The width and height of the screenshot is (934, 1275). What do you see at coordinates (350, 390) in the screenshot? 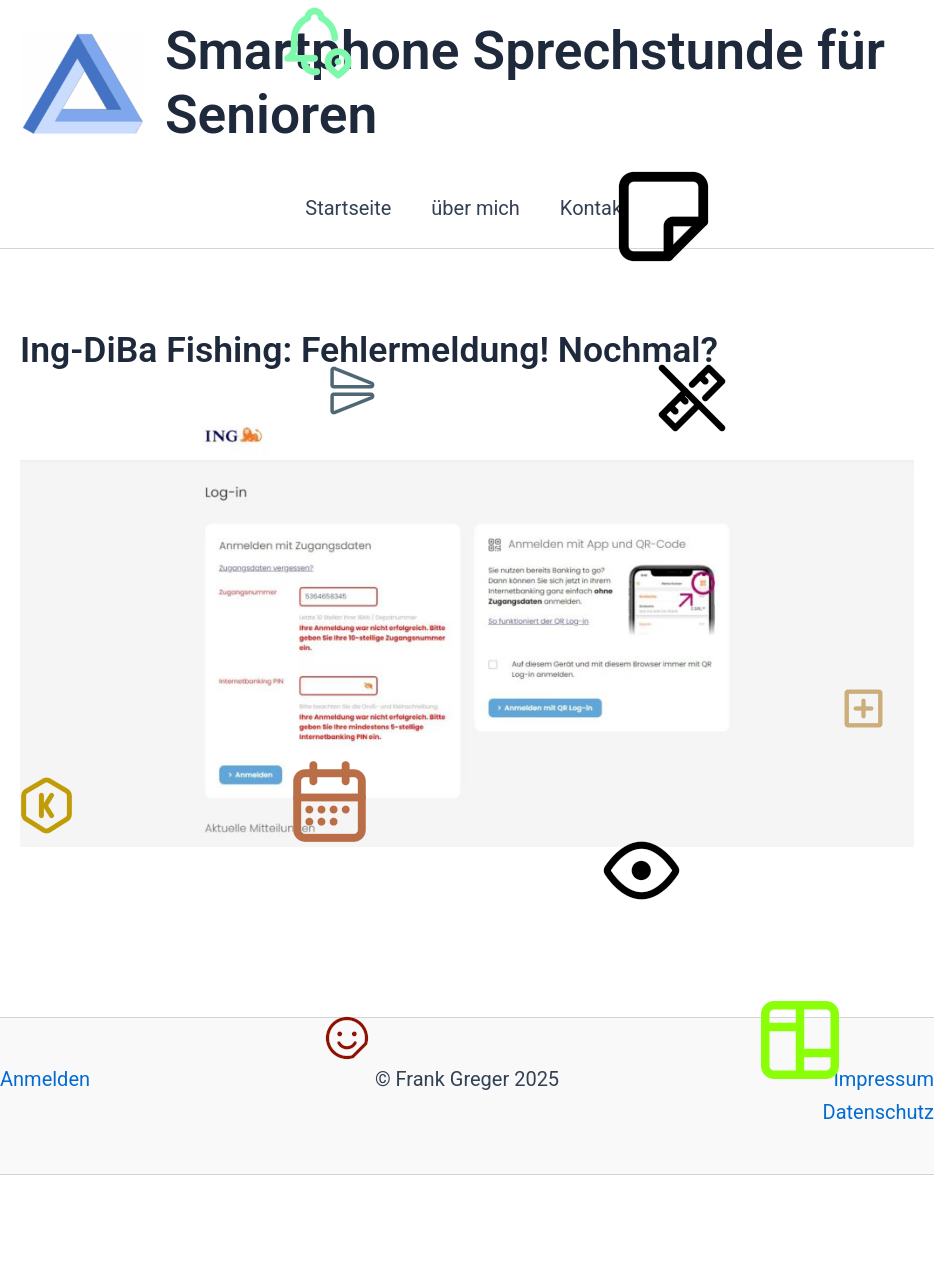
I see `flip image or content vertically` at bounding box center [350, 390].